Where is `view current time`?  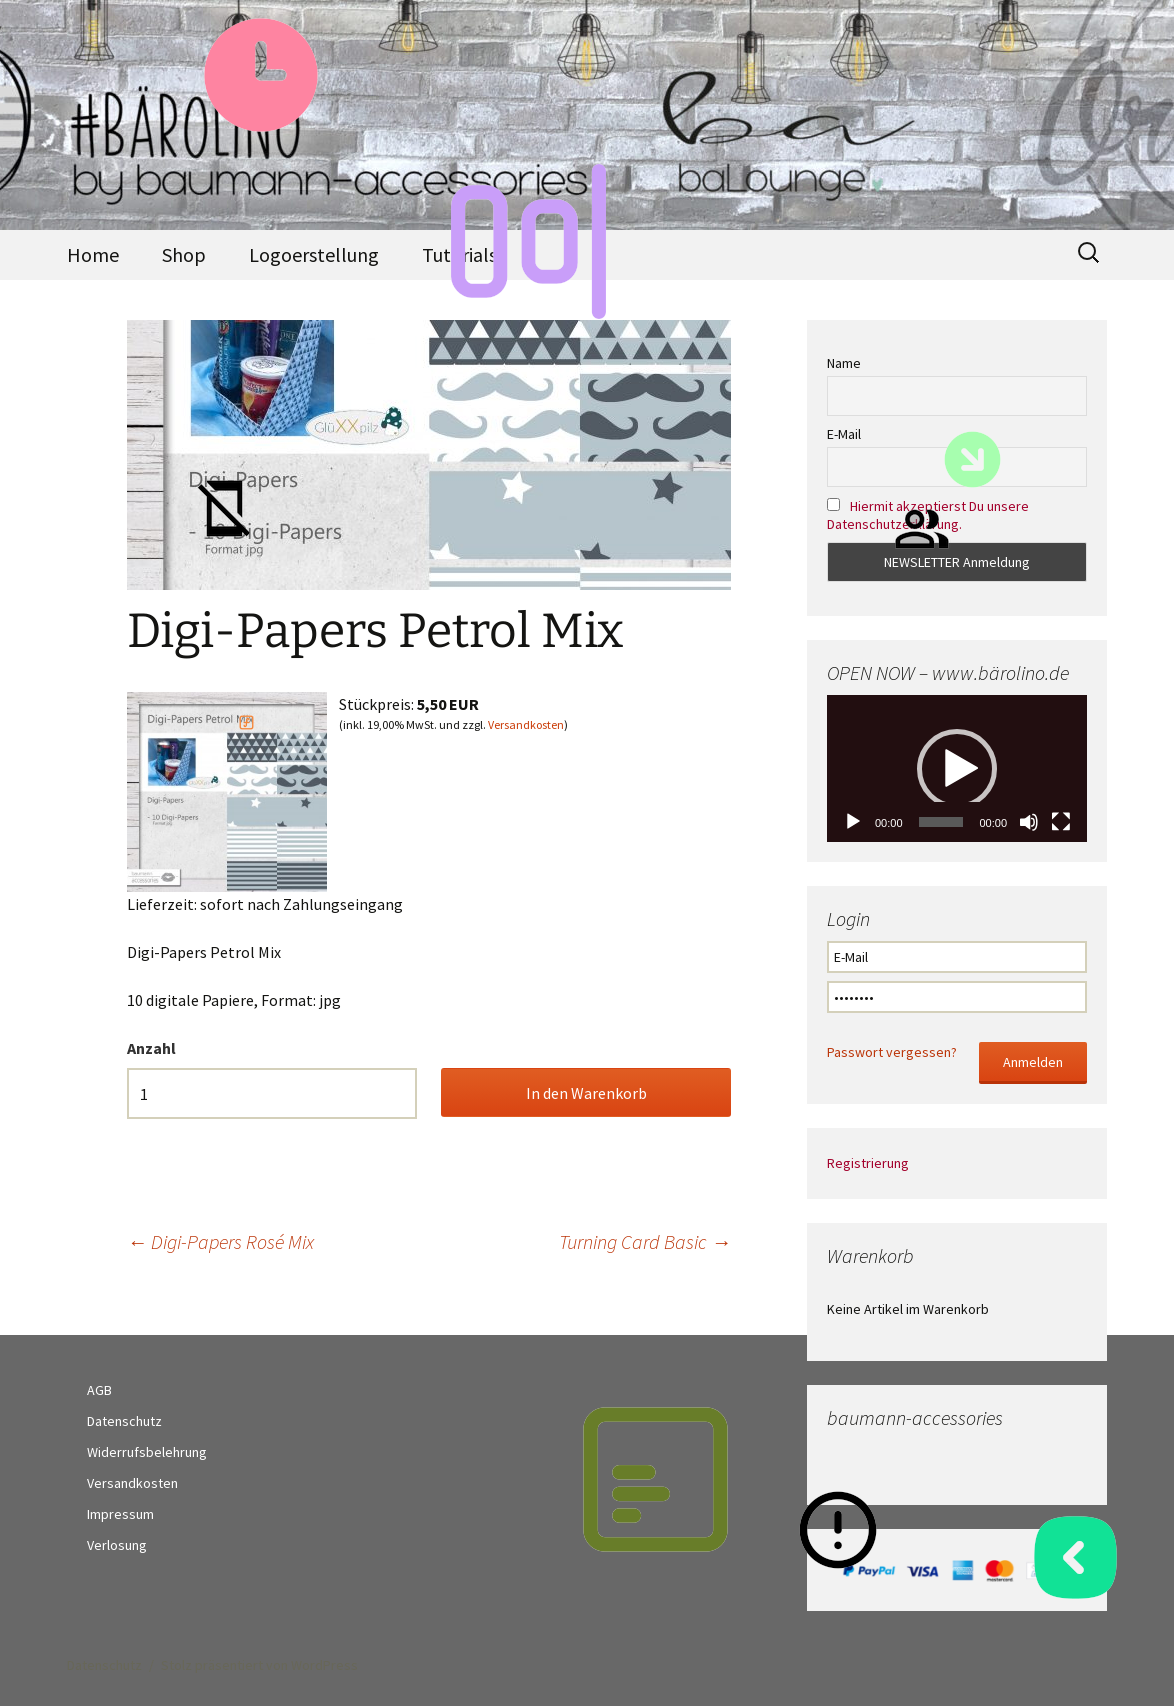 view current time is located at coordinates (261, 75).